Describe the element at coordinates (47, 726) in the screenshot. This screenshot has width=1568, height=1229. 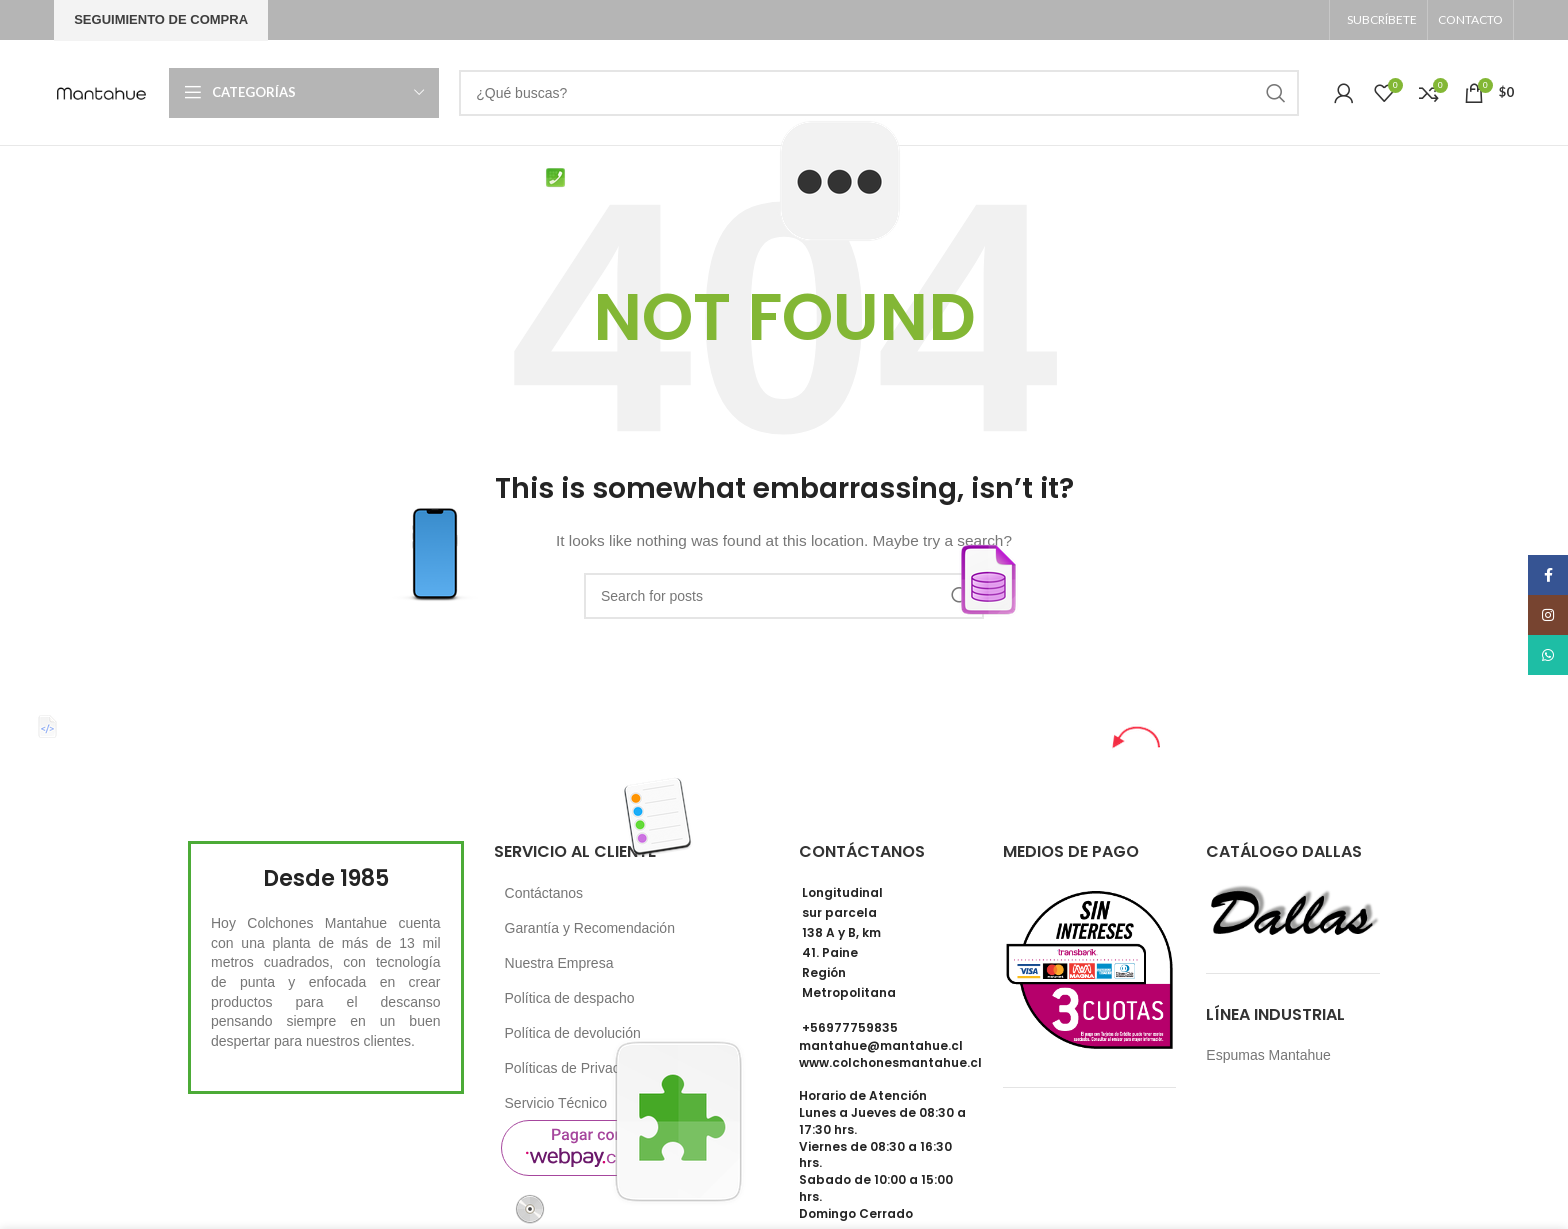
I see `an HTML or web document file` at that location.